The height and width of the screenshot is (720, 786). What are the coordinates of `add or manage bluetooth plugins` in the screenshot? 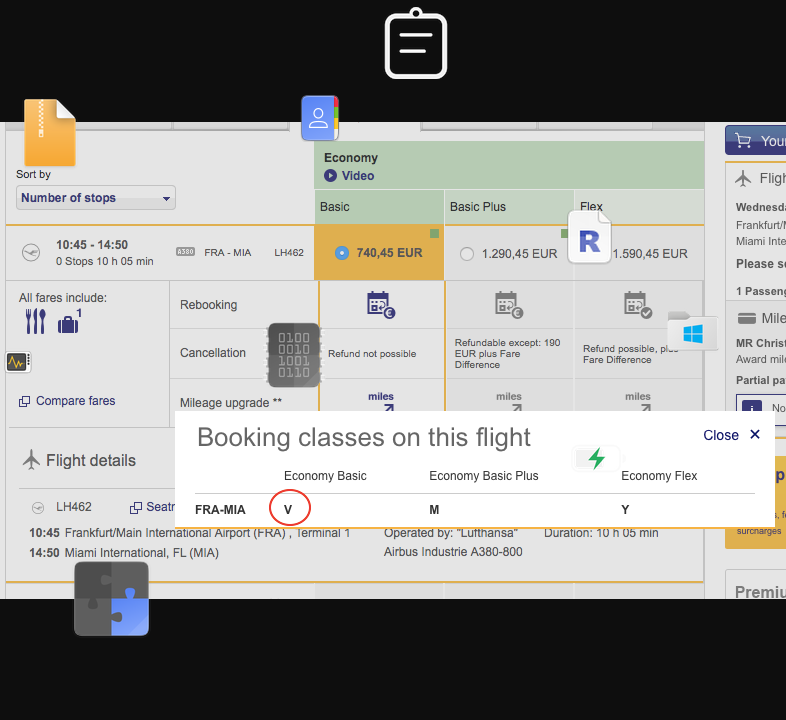 It's located at (111, 598).